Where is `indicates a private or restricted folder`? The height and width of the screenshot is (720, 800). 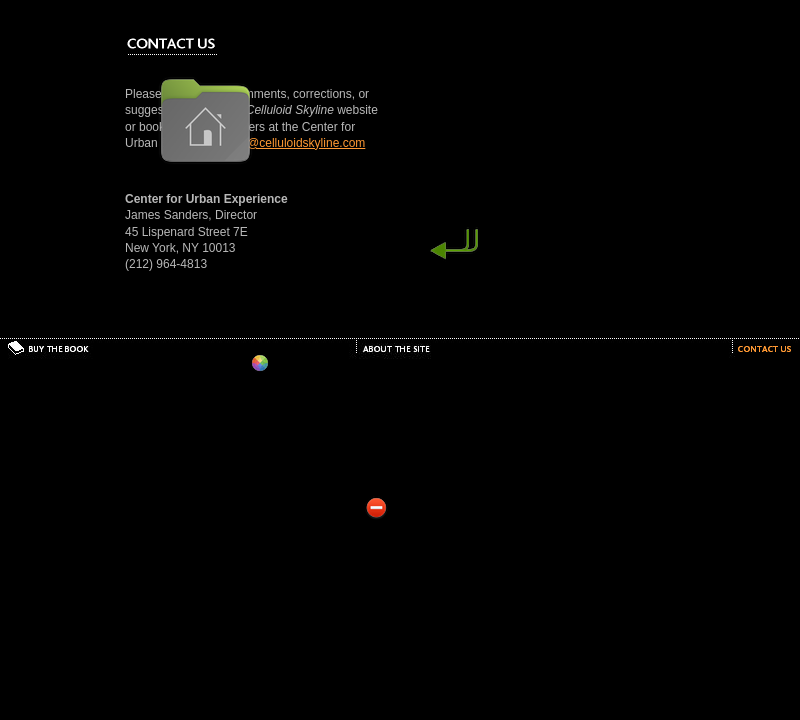
indicates a private or restricted folder is located at coordinates (338, 478).